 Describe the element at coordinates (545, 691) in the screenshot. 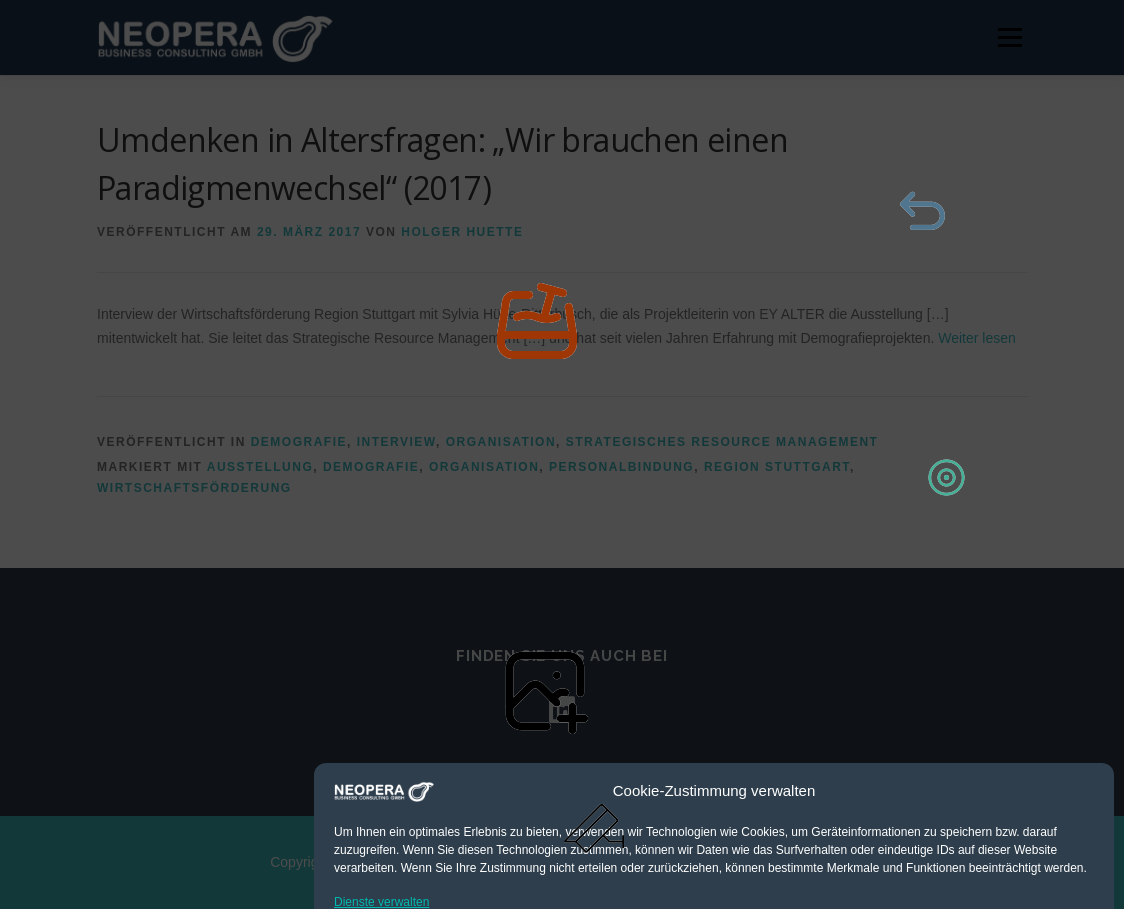

I see `add a new photo` at that location.